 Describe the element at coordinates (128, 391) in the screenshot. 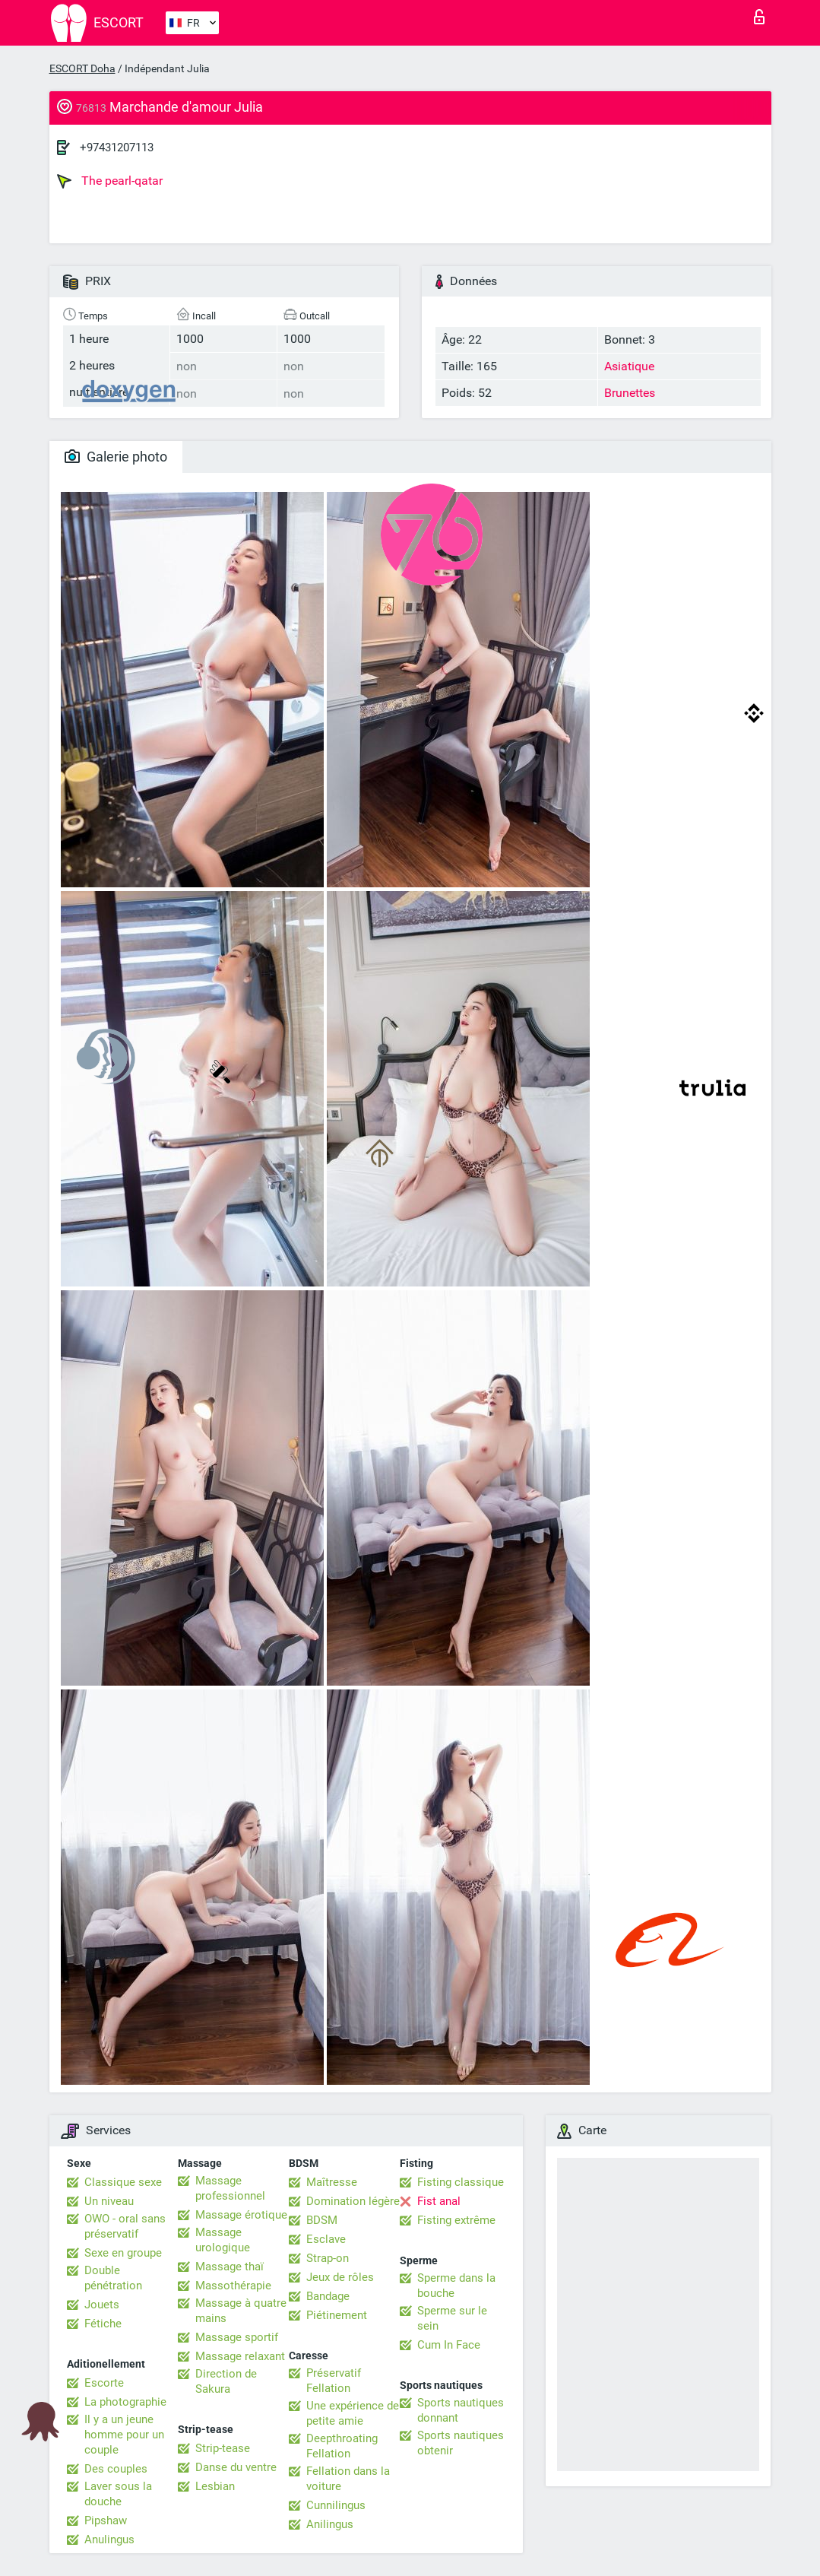

I see `link to Doxygen documentation generator` at that location.